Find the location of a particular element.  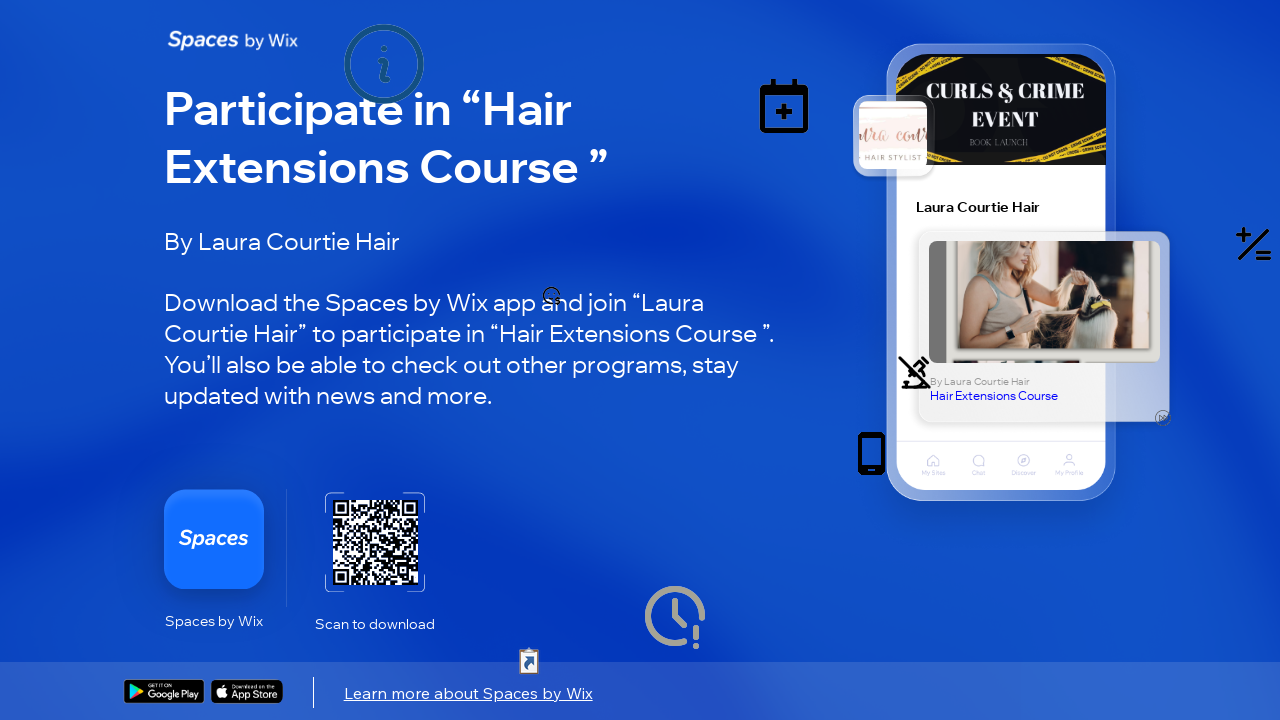

microscope feature disabled is located at coordinates (914, 372).